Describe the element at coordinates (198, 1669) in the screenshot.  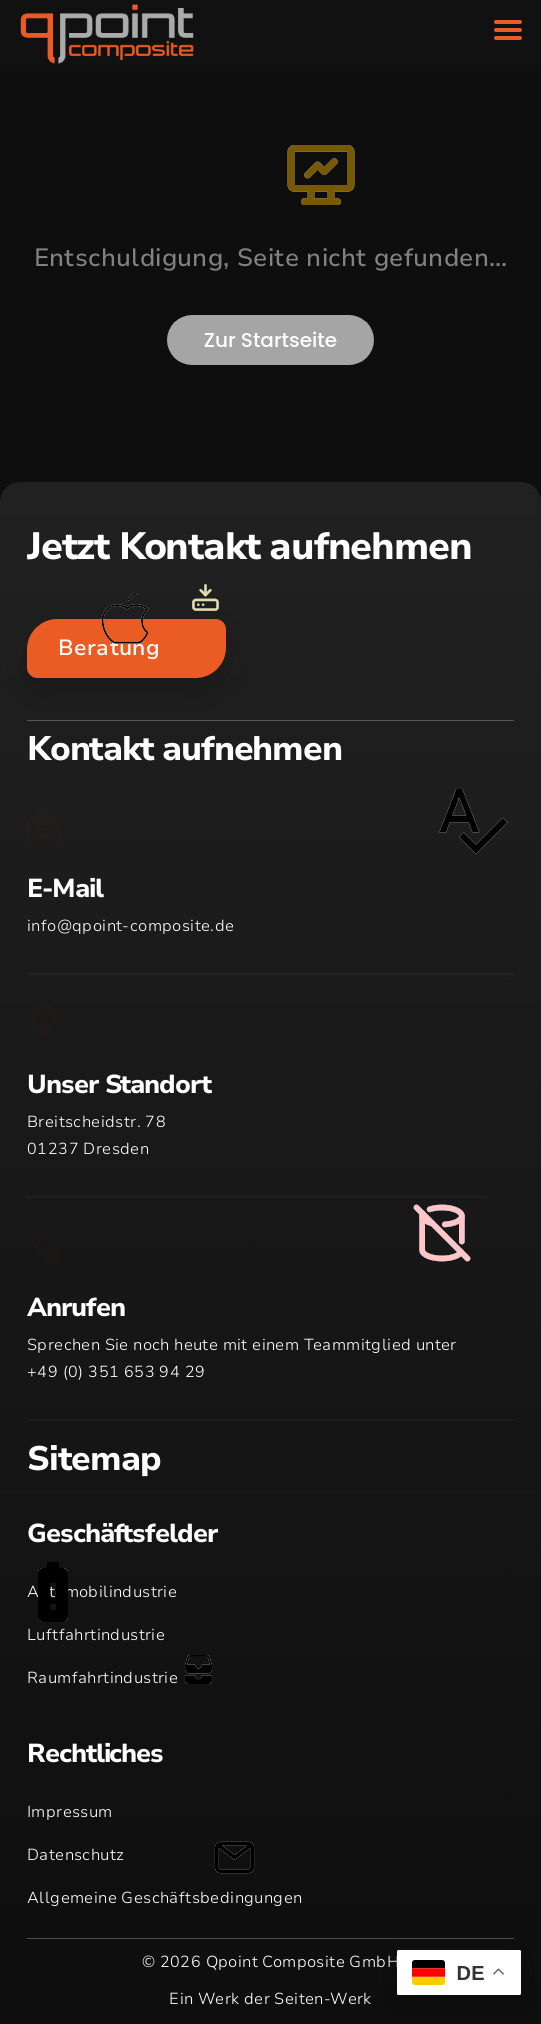
I see `view stacked file trays or inbox` at that location.